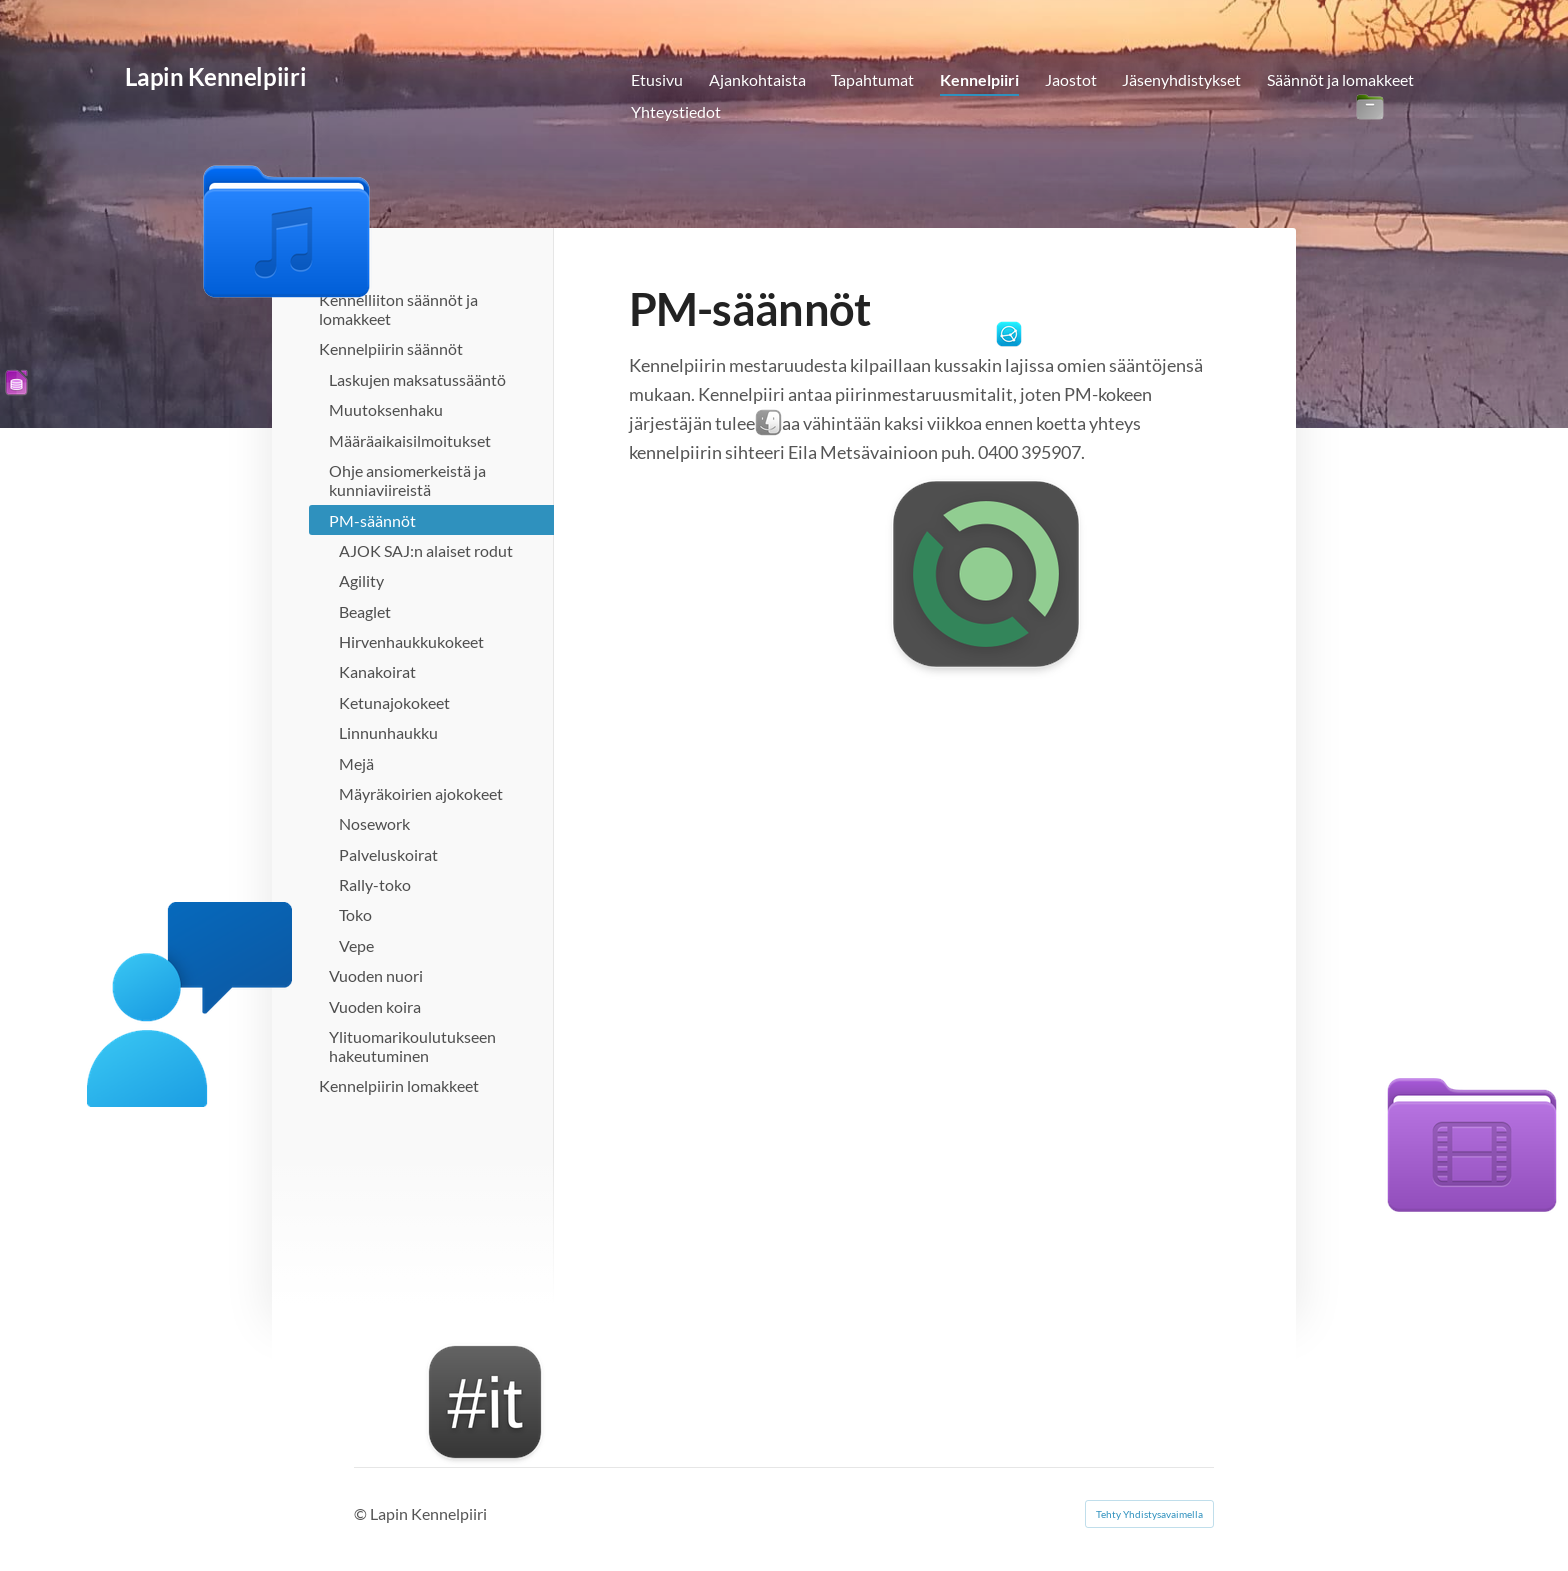  I want to click on open the void linux application, so click(986, 574).